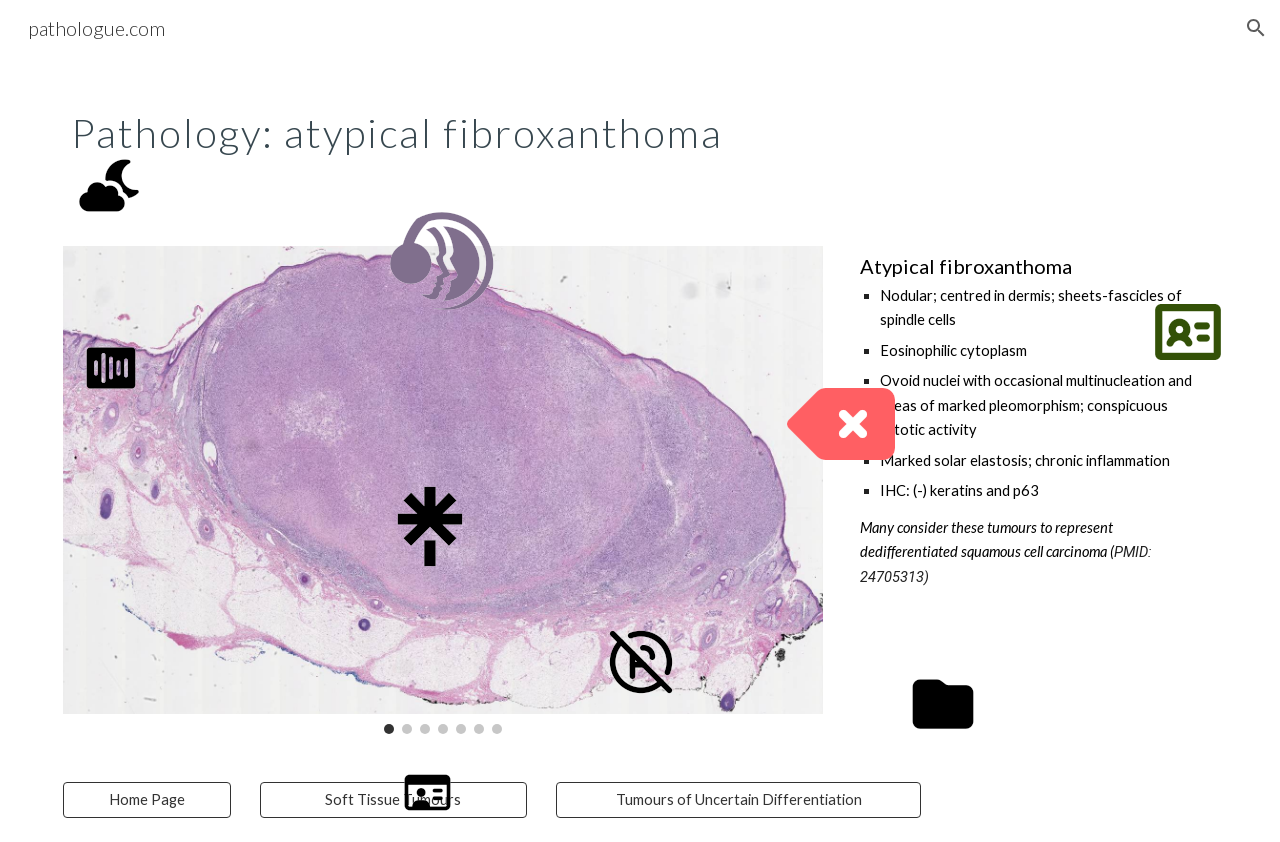 This screenshot has width=1280, height=842. What do you see at coordinates (427, 792) in the screenshot?
I see `view your profile or identification details` at bounding box center [427, 792].